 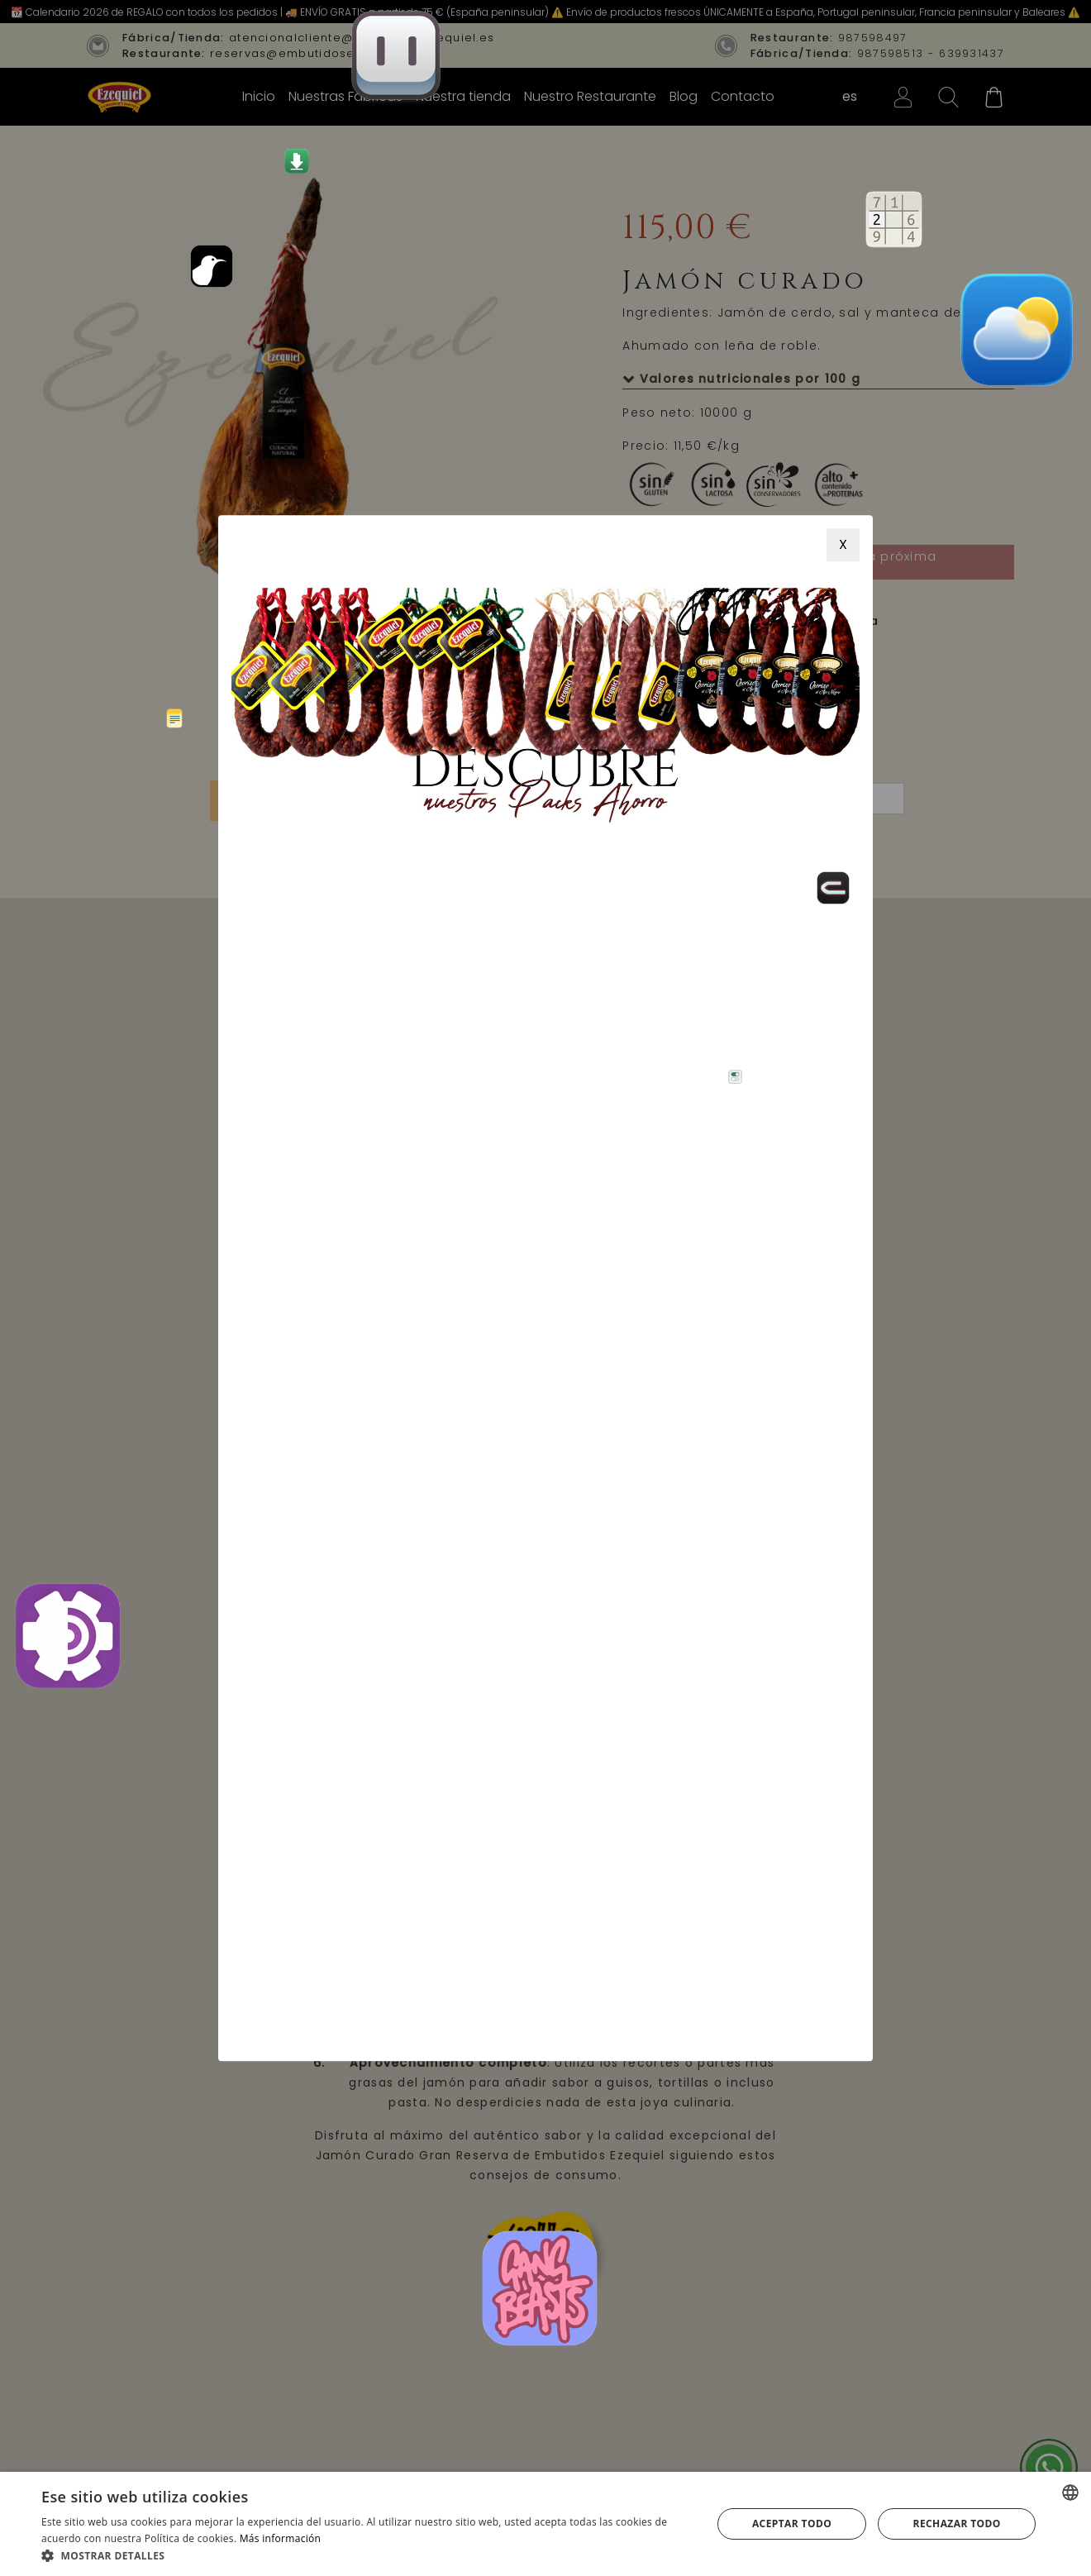 What do you see at coordinates (833, 888) in the screenshot?
I see `launch crysis game` at bounding box center [833, 888].